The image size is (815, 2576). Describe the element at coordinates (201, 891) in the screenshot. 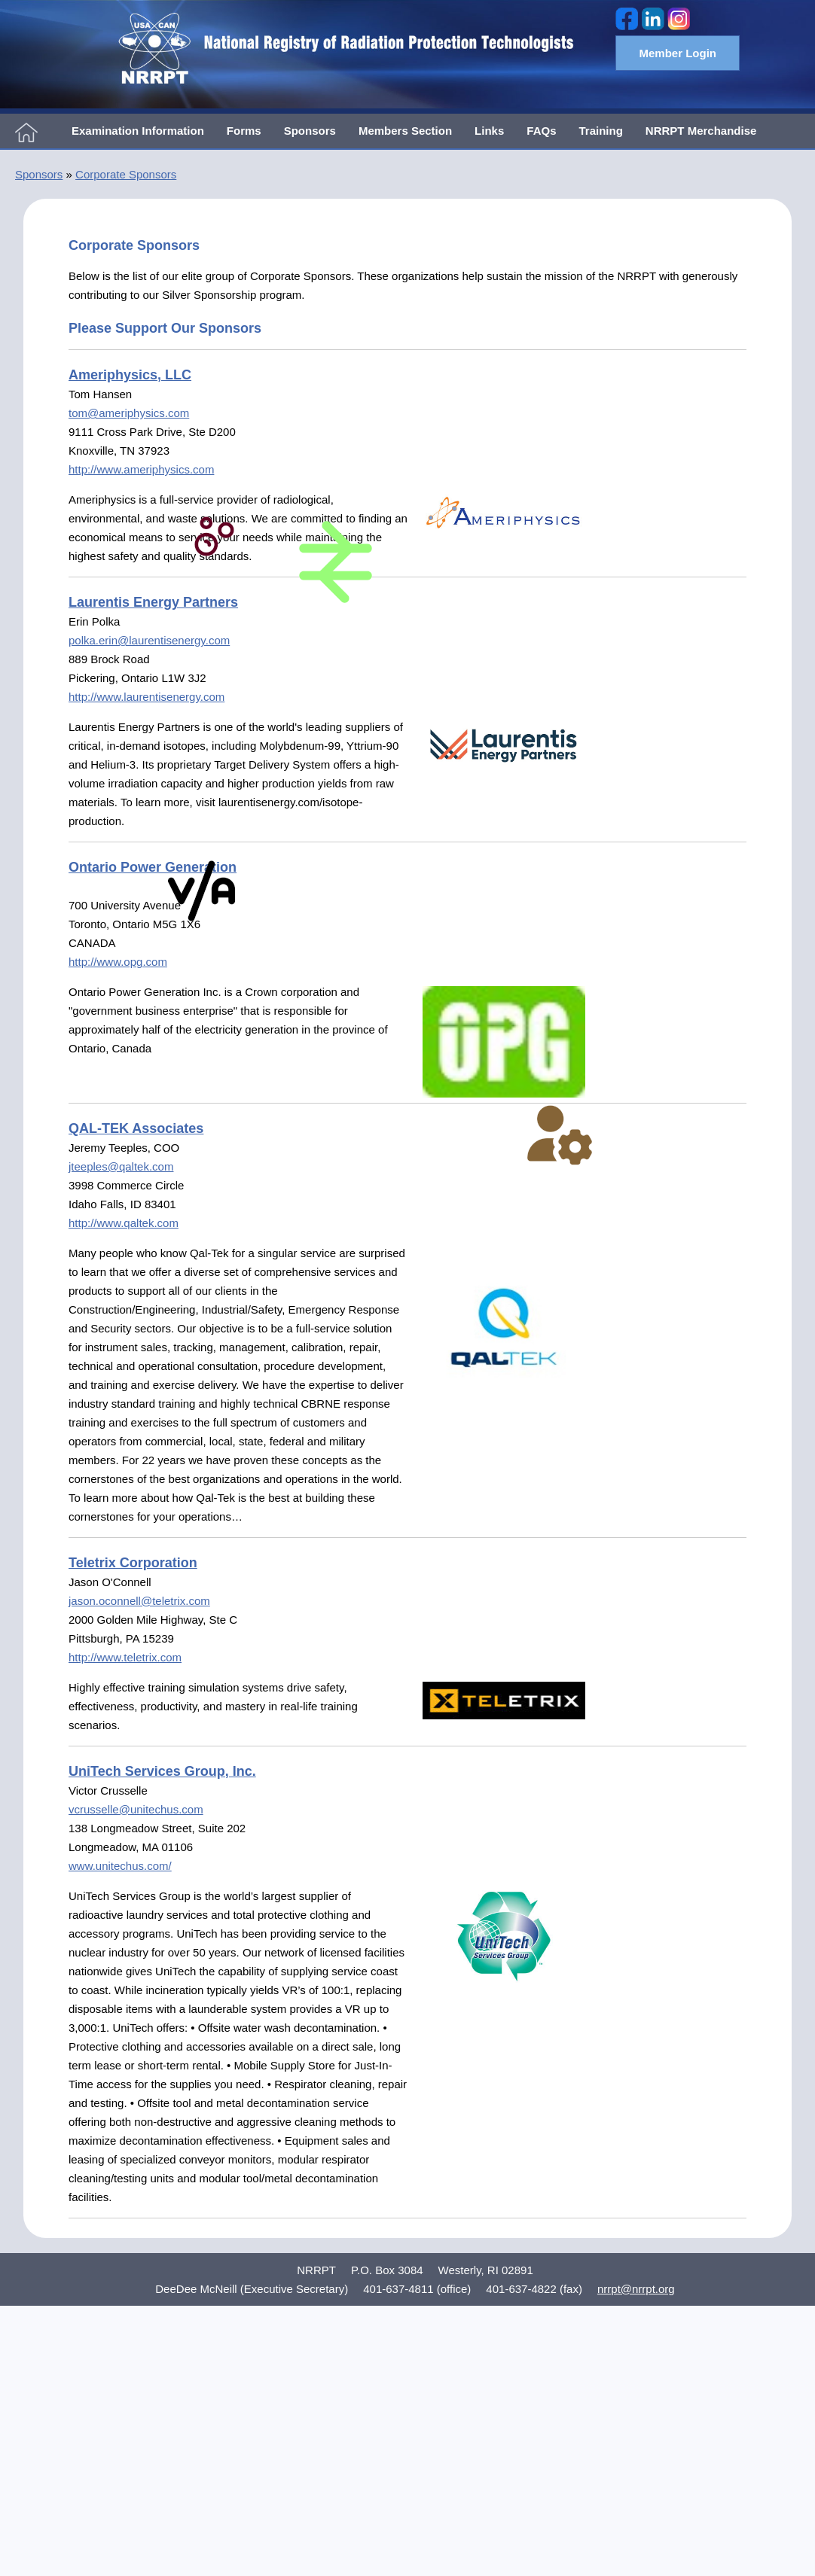

I see `adjust letter spacing in text` at that location.